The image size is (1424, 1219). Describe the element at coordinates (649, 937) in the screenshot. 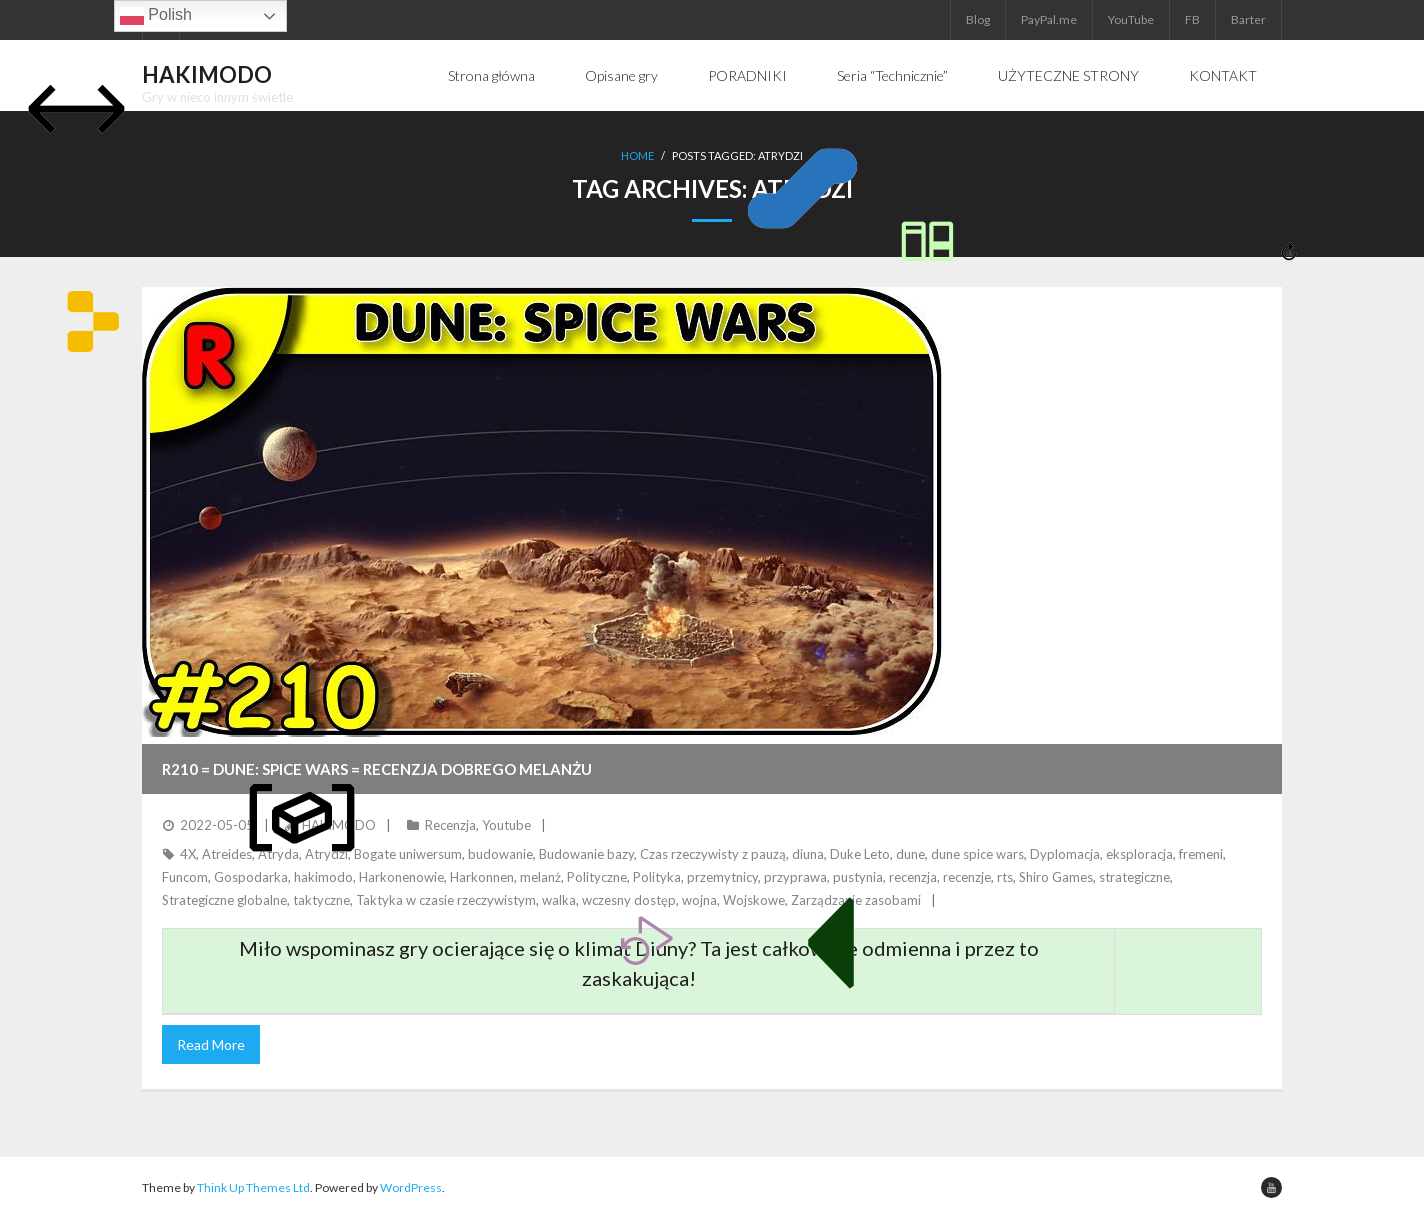

I see `rerun the current debug session` at that location.